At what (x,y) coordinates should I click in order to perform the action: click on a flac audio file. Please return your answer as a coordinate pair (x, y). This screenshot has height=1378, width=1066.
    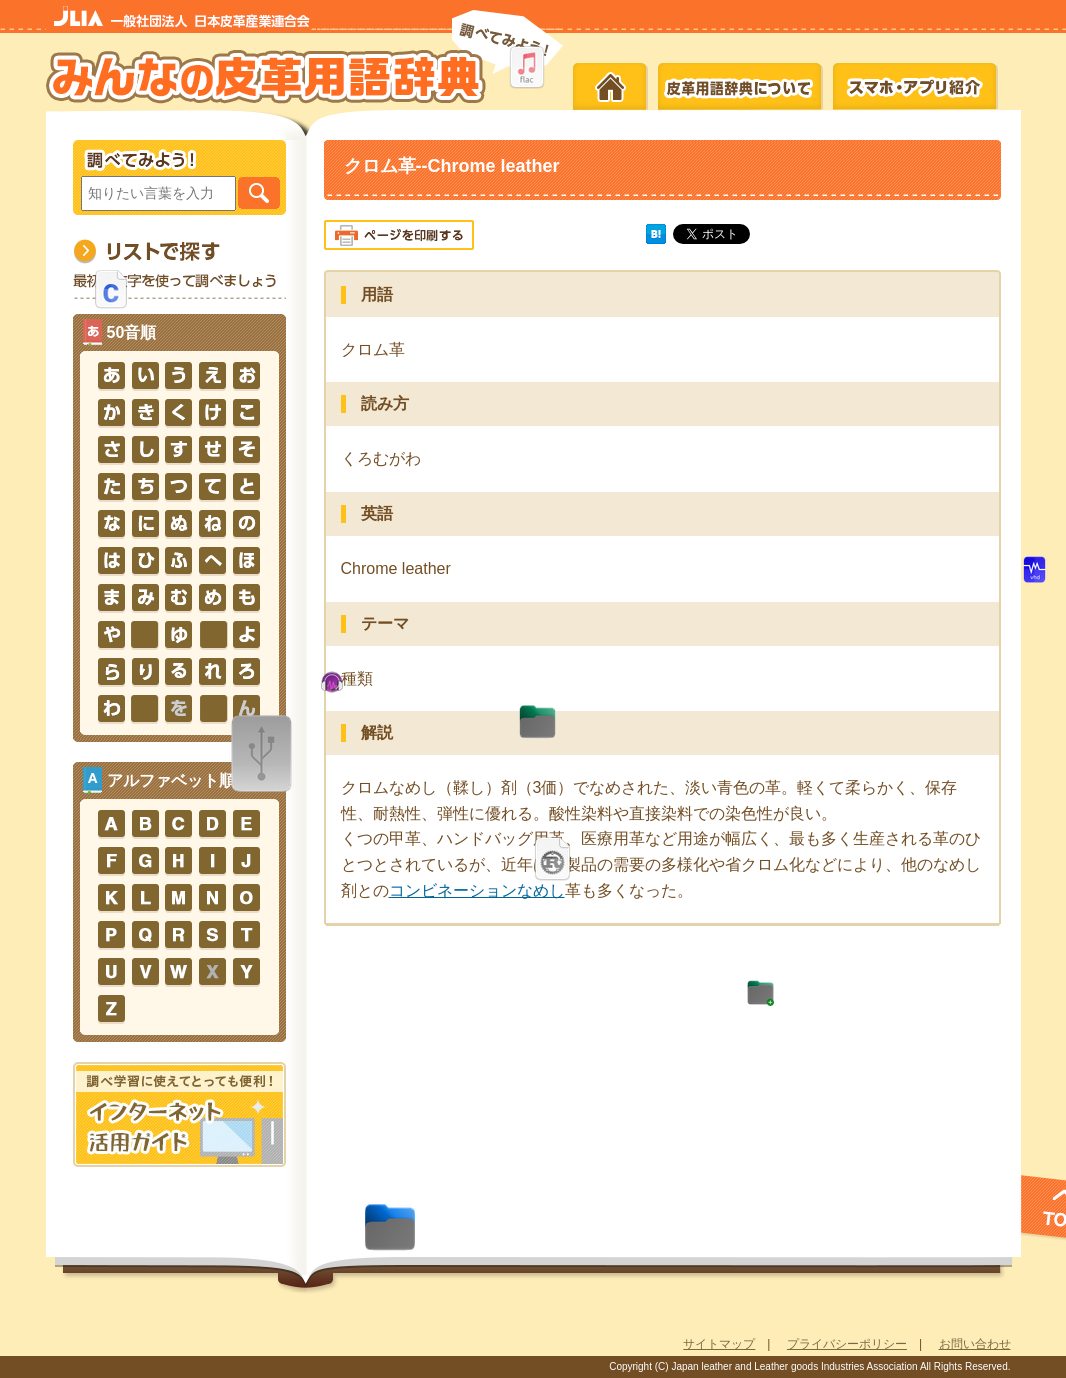
    Looking at the image, I should click on (527, 67).